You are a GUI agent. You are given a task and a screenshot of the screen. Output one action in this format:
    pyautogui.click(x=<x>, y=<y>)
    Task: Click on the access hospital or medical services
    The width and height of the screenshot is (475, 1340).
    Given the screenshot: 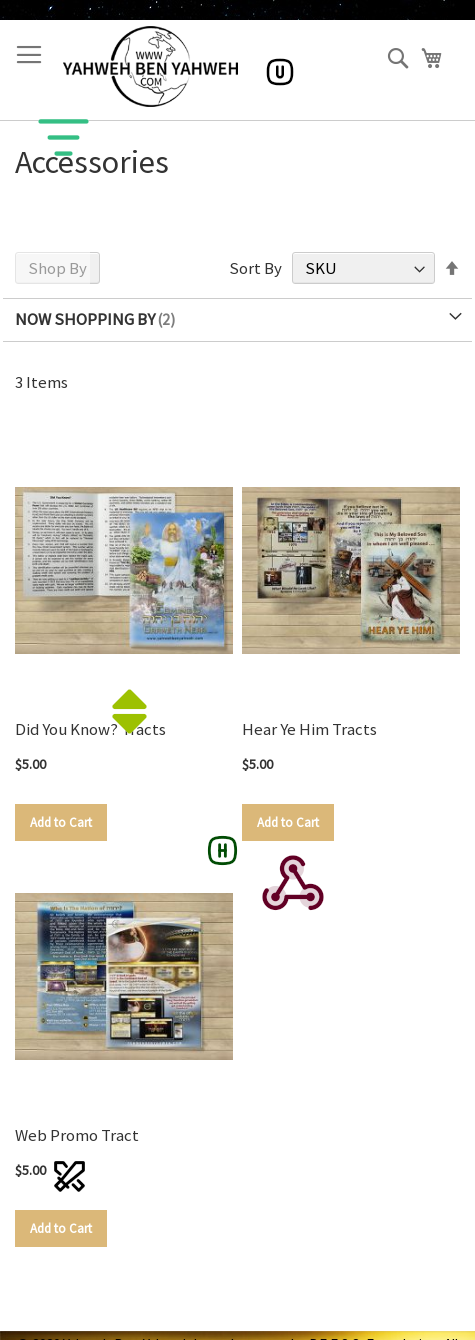 What is the action you would take?
    pyautogui.click(x=222, y=850)
    